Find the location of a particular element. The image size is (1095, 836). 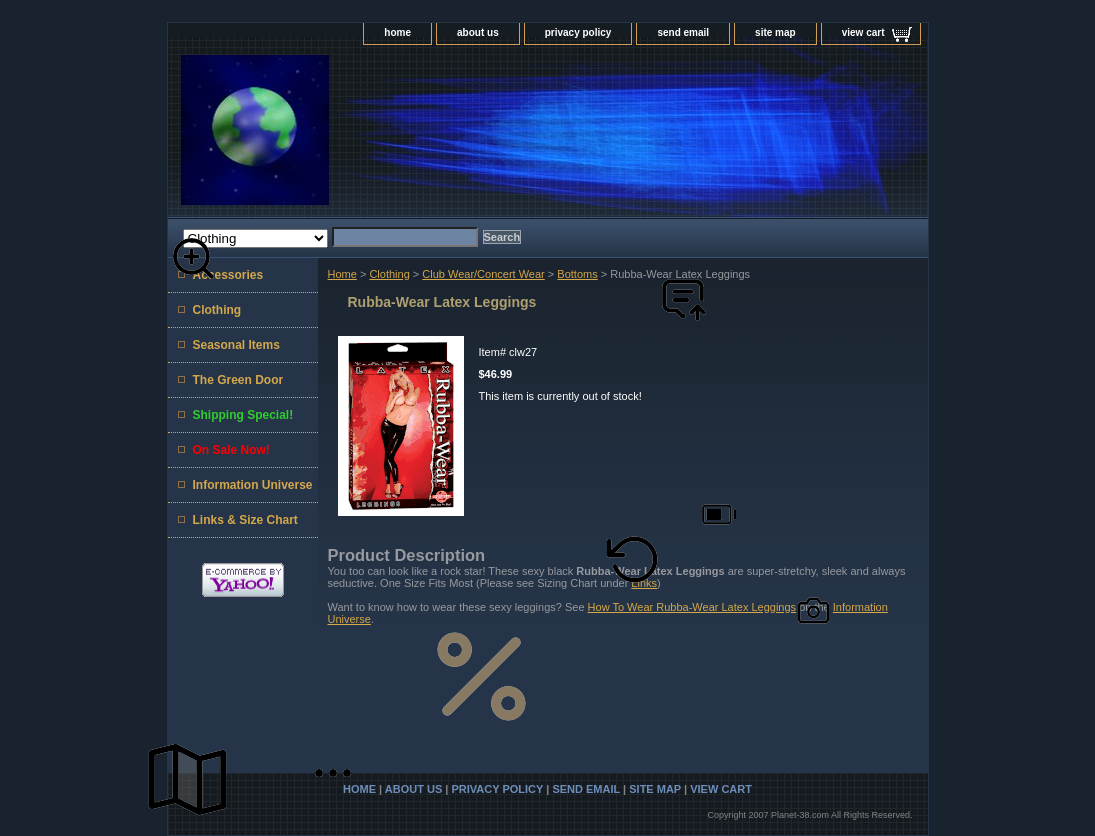

indicates battery is at high charge level is located at coordinates (718, 514).